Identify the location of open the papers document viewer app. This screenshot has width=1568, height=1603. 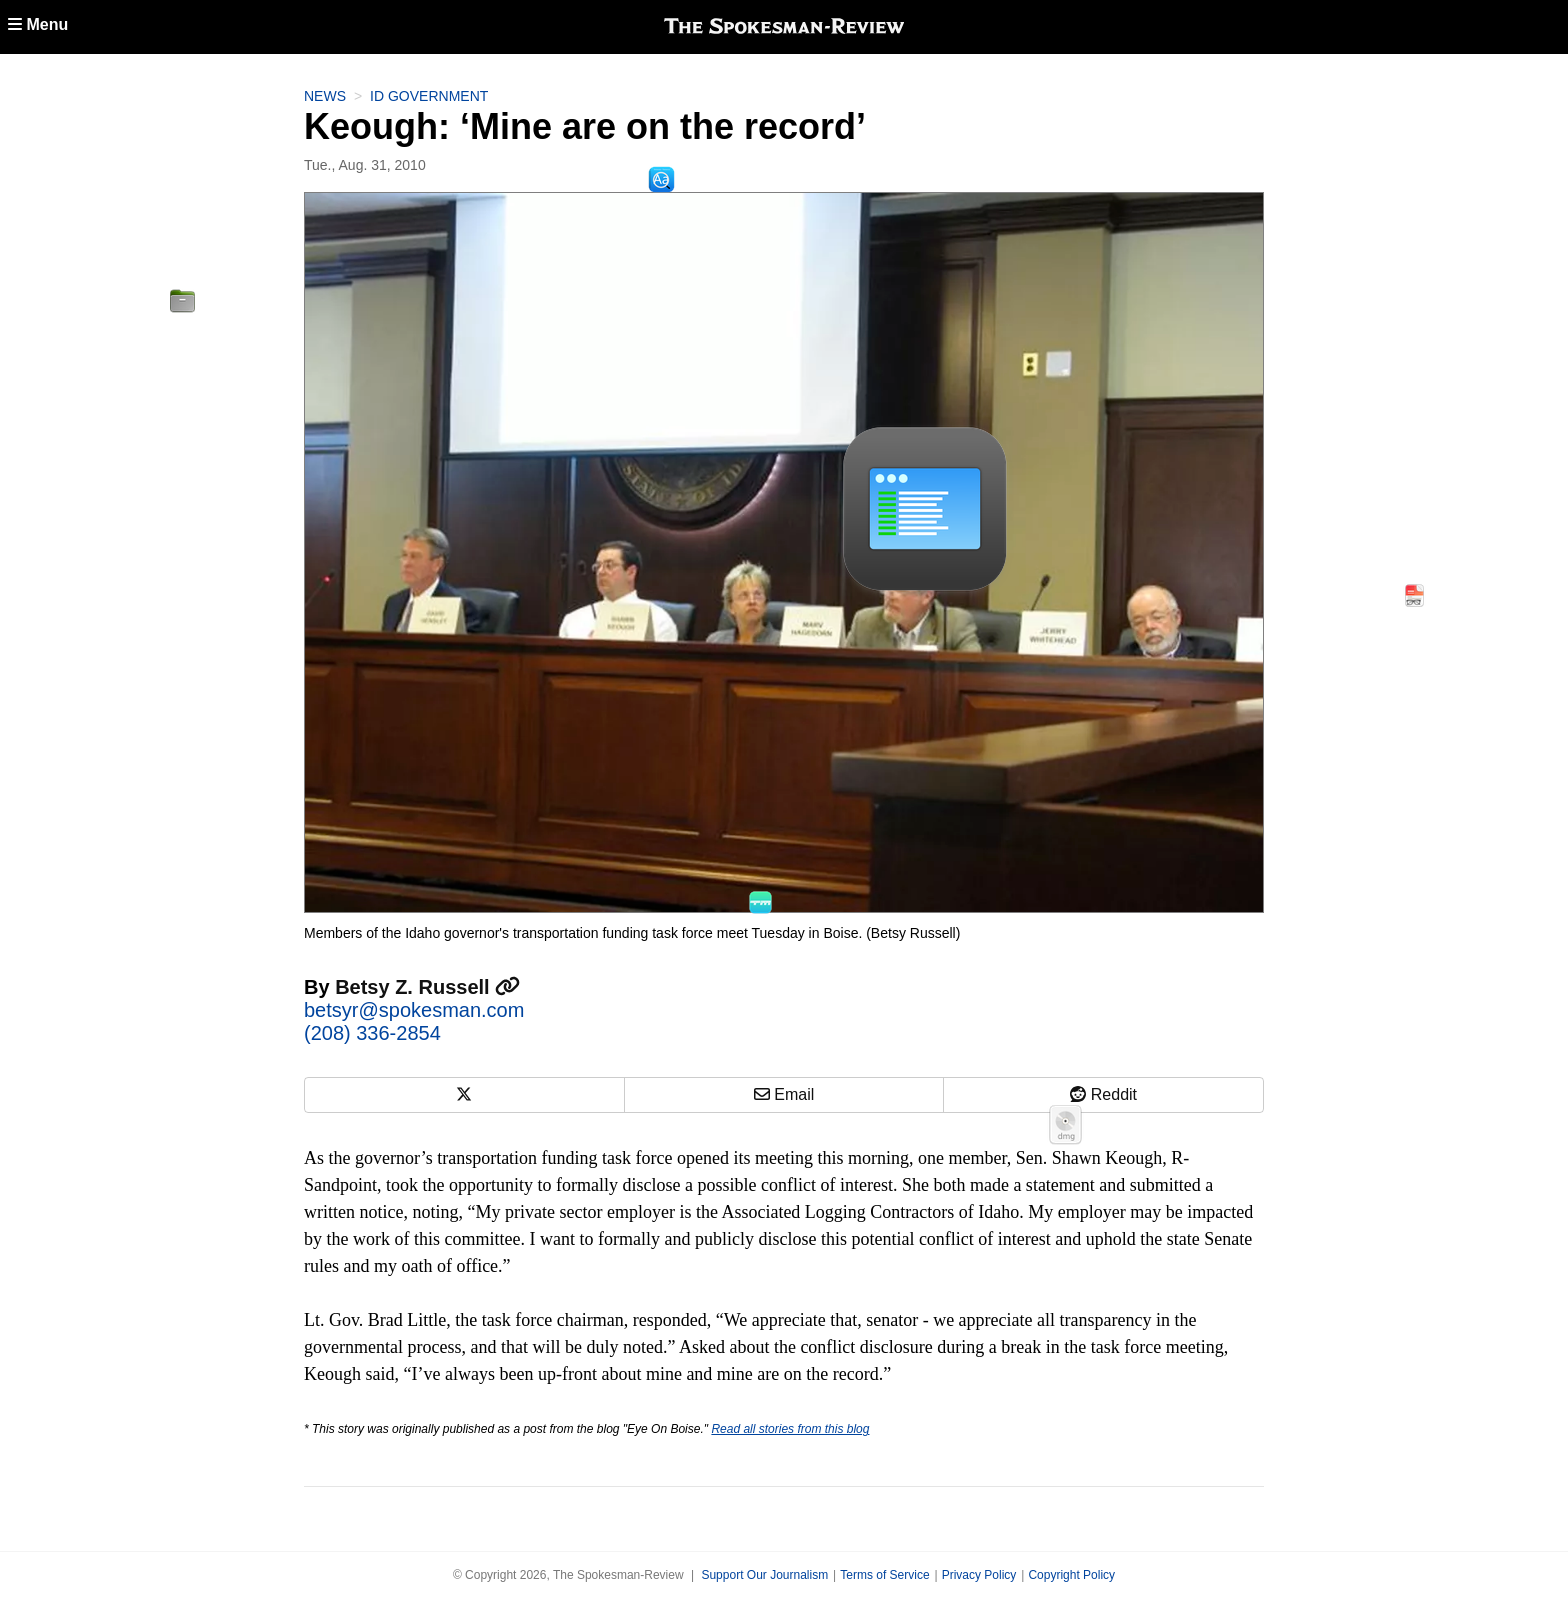
(1414, 595).